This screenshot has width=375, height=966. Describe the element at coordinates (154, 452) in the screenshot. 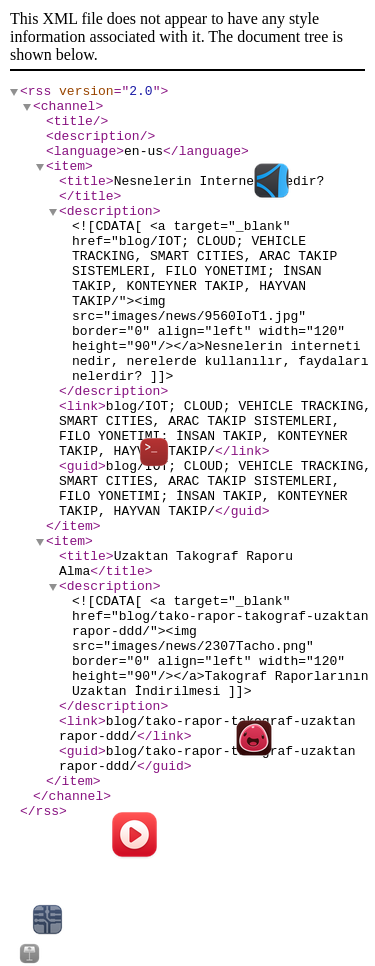

I see `open terminal with superuser/root privileges` at that location.